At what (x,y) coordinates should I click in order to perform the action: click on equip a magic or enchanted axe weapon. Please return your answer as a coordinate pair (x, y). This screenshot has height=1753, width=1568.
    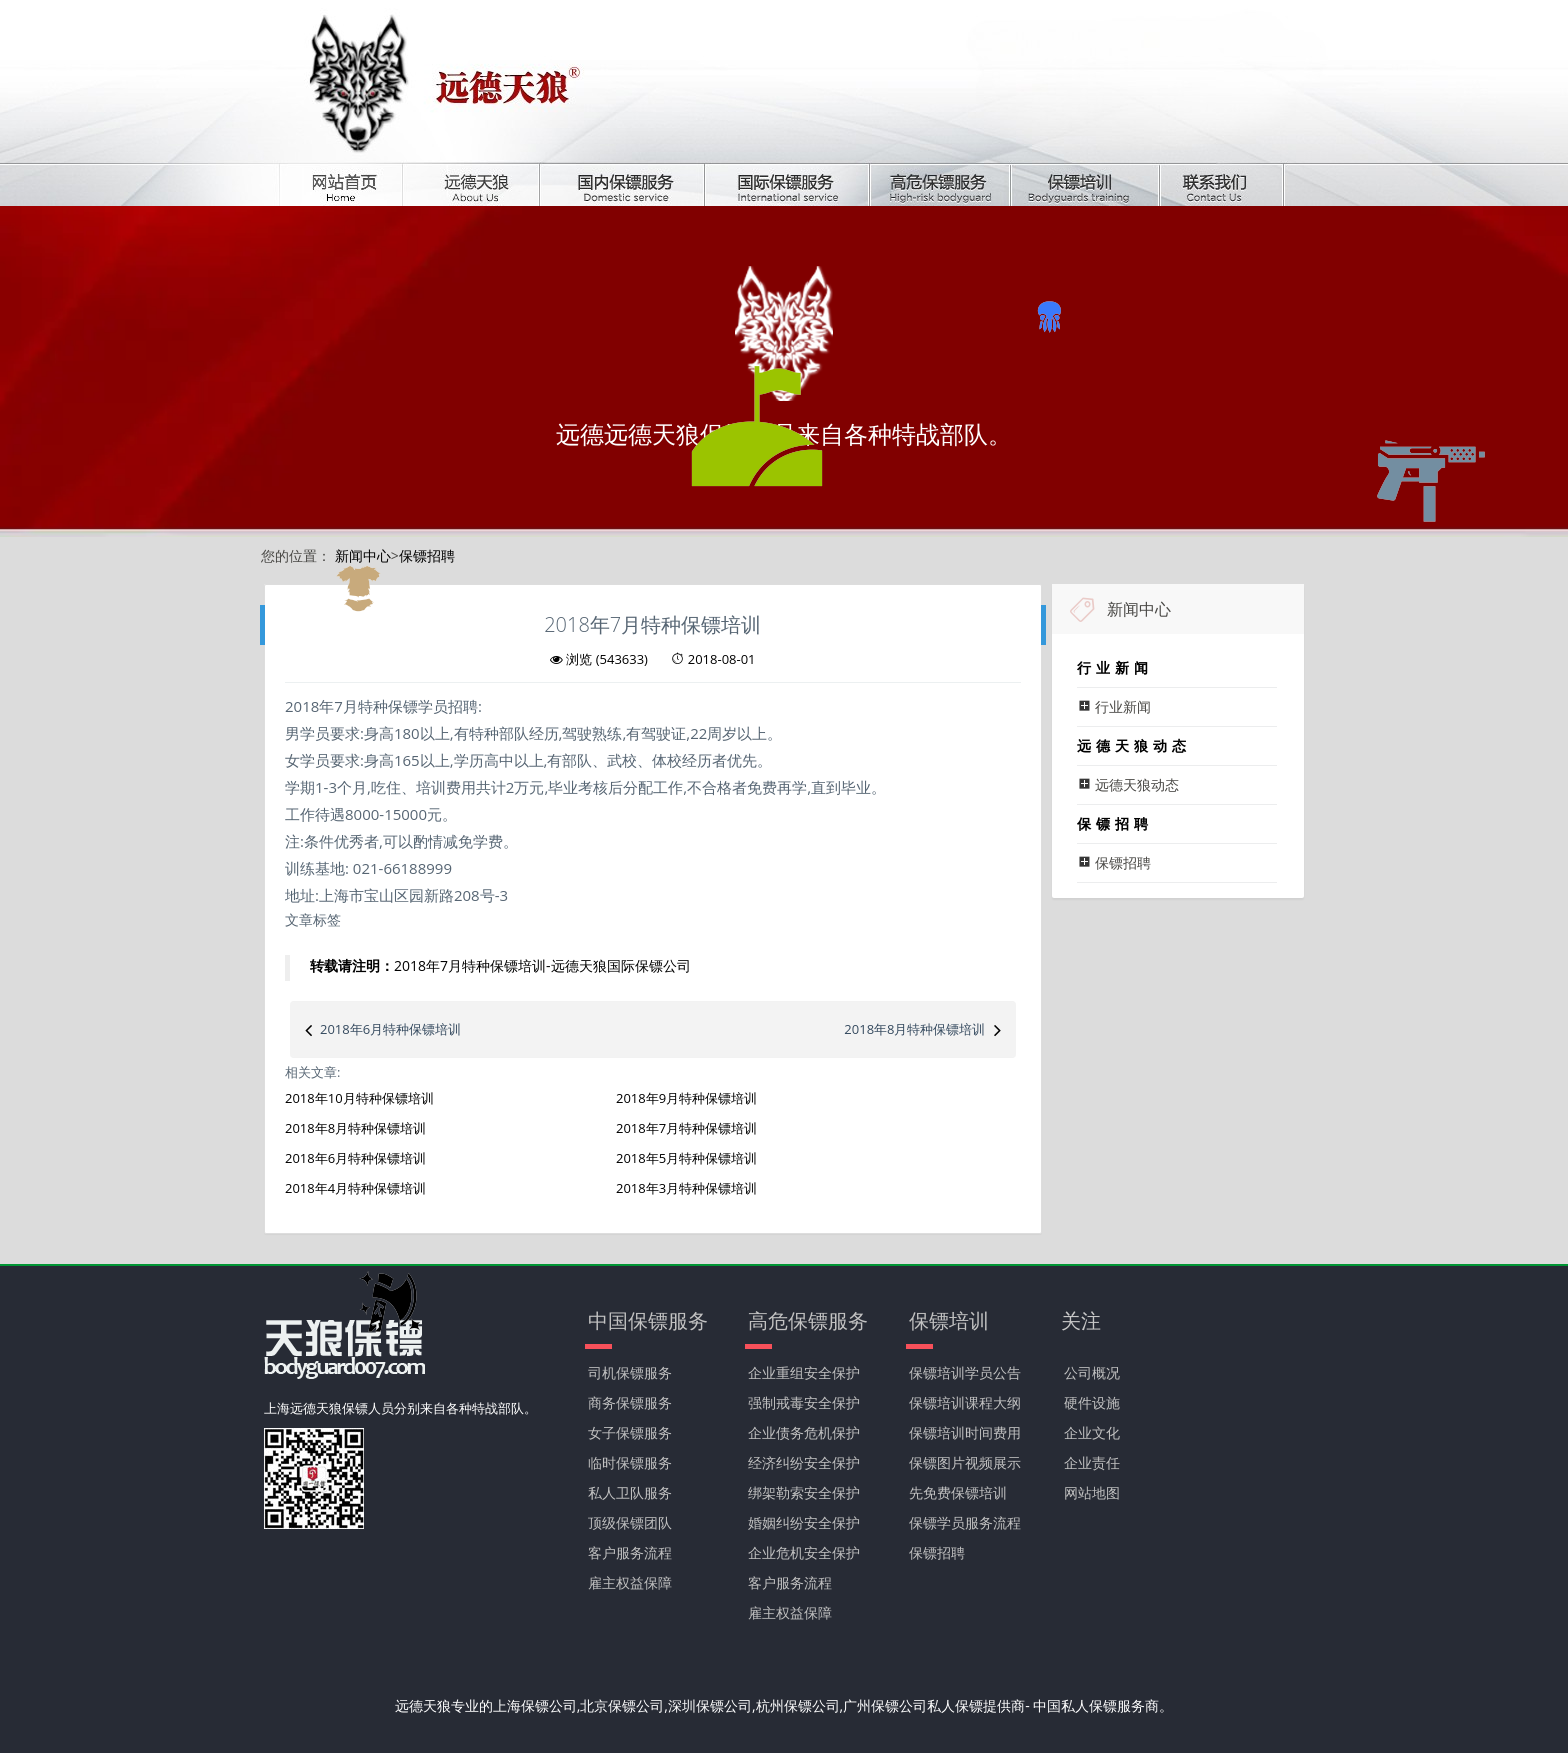
    Looking at the image, I should click on (390, 1301).